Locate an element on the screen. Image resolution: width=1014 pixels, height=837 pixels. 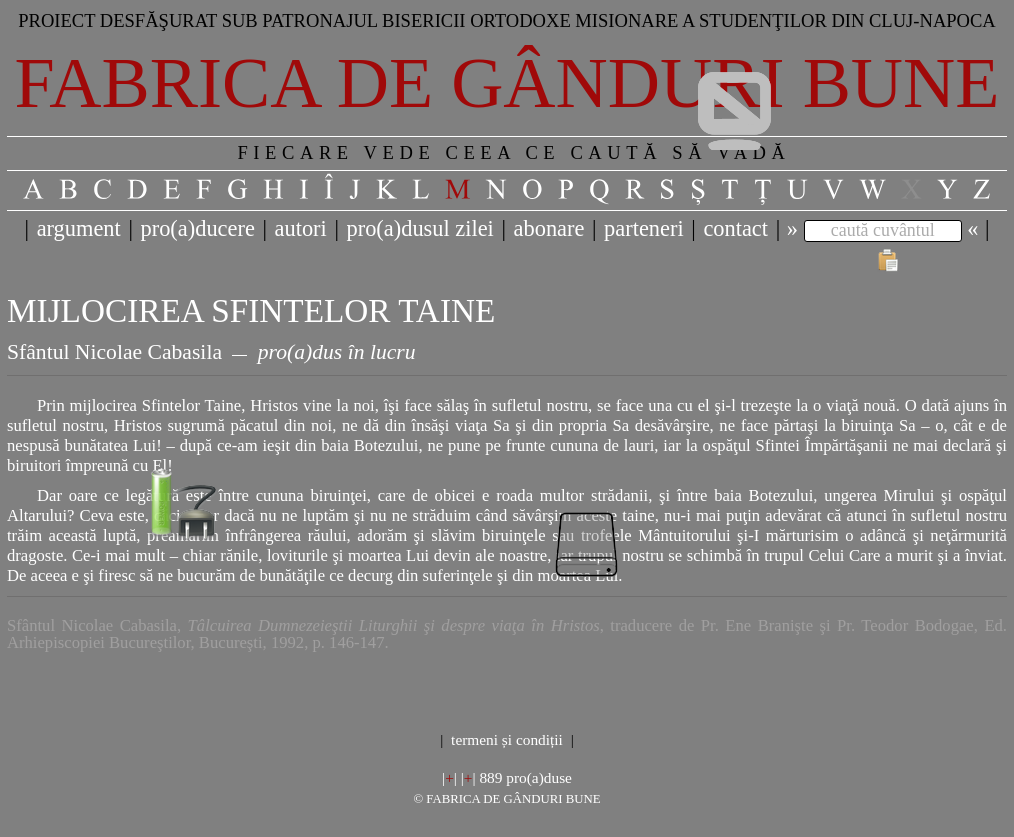
paste copied content from clipboard is located at coordinates (888, 261).